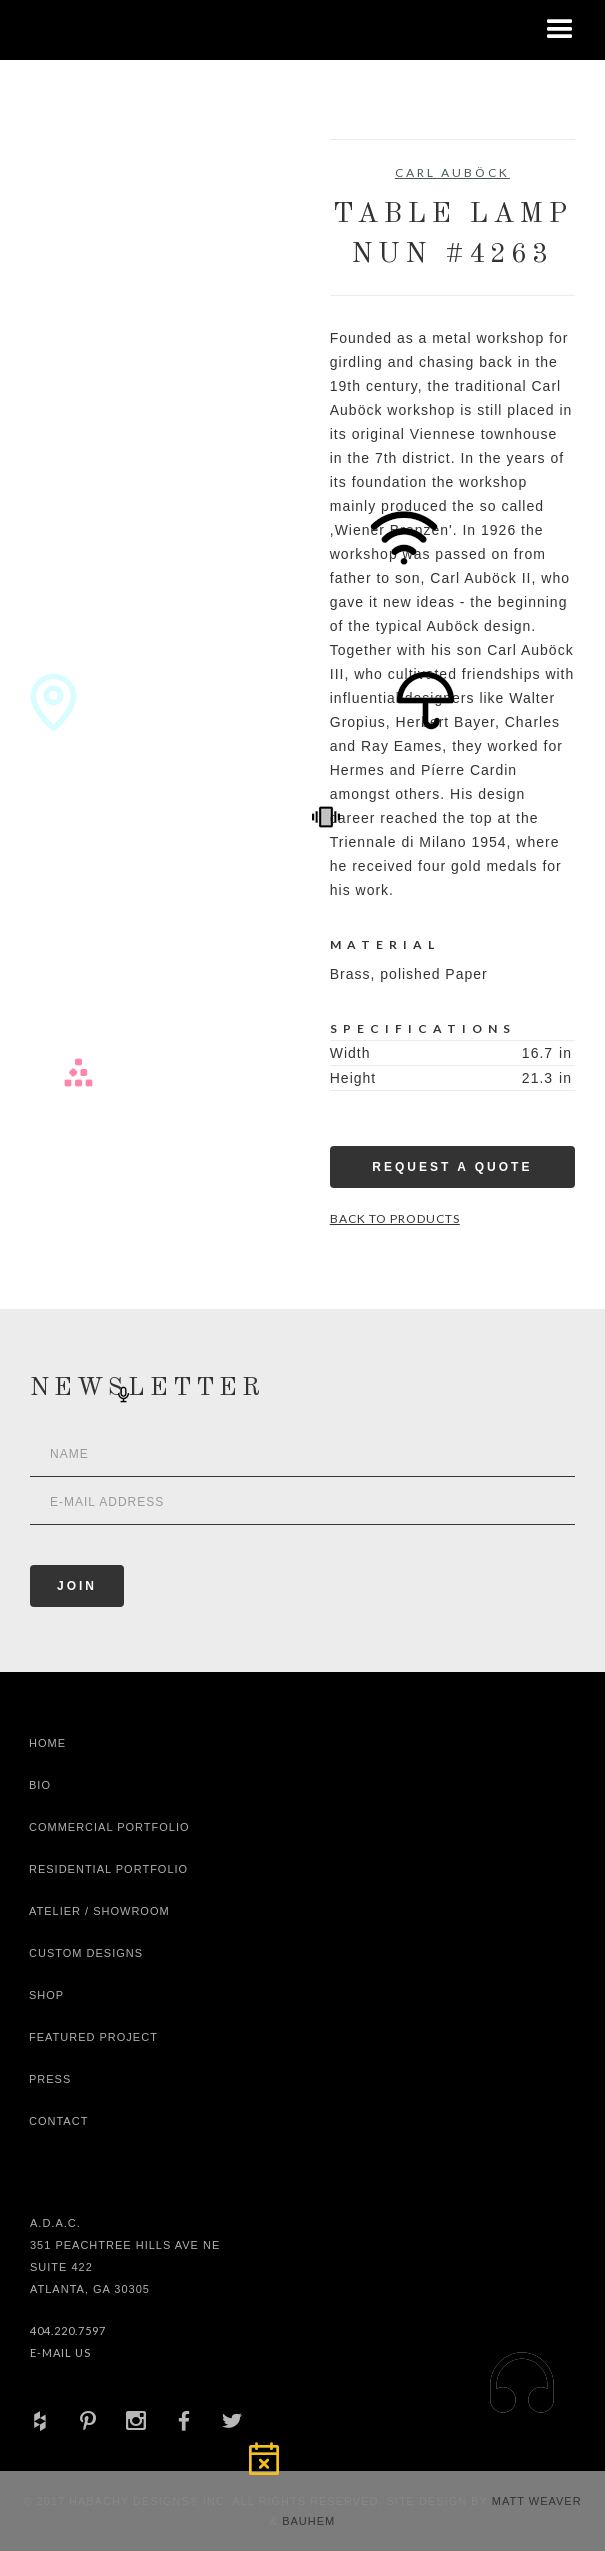 Image resolution: width=605 pixels, height=2551 pixels. What do you see at coordinates (123, 1394) in the screenshot?
I see `tap to use voice input` at bounding box center [123, 1394].